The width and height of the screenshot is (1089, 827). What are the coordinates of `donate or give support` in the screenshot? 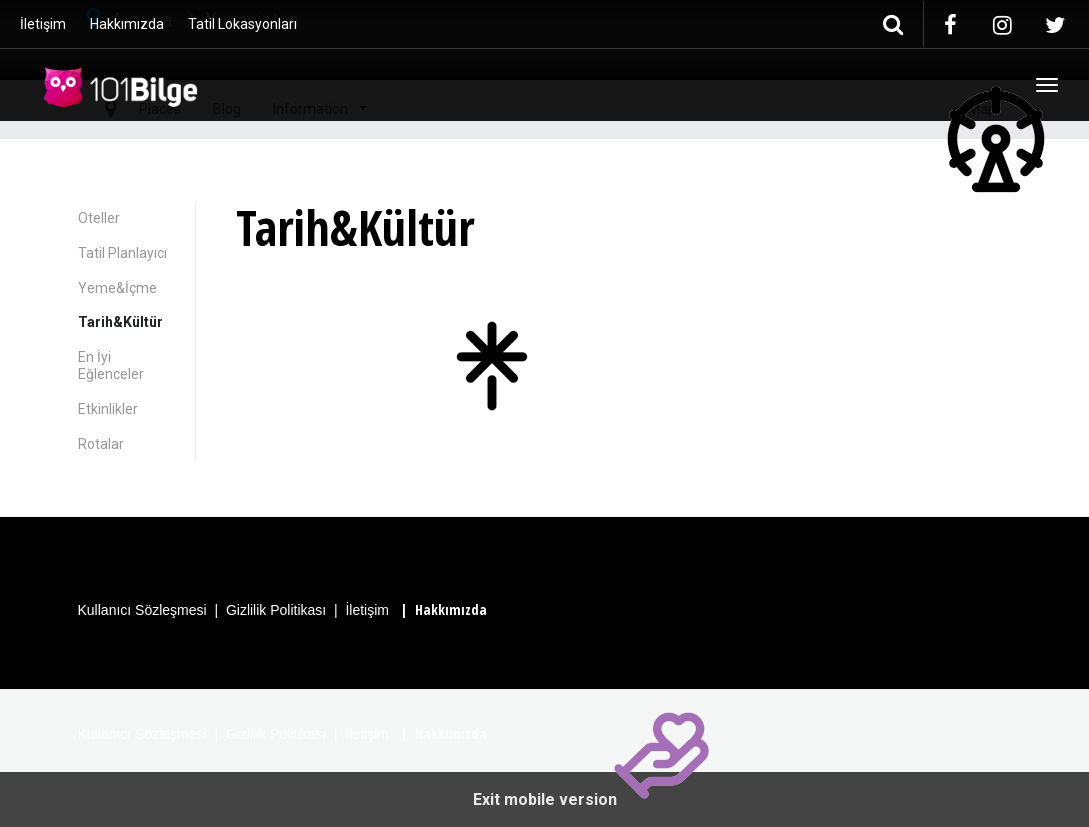 It's located at (661, 755).